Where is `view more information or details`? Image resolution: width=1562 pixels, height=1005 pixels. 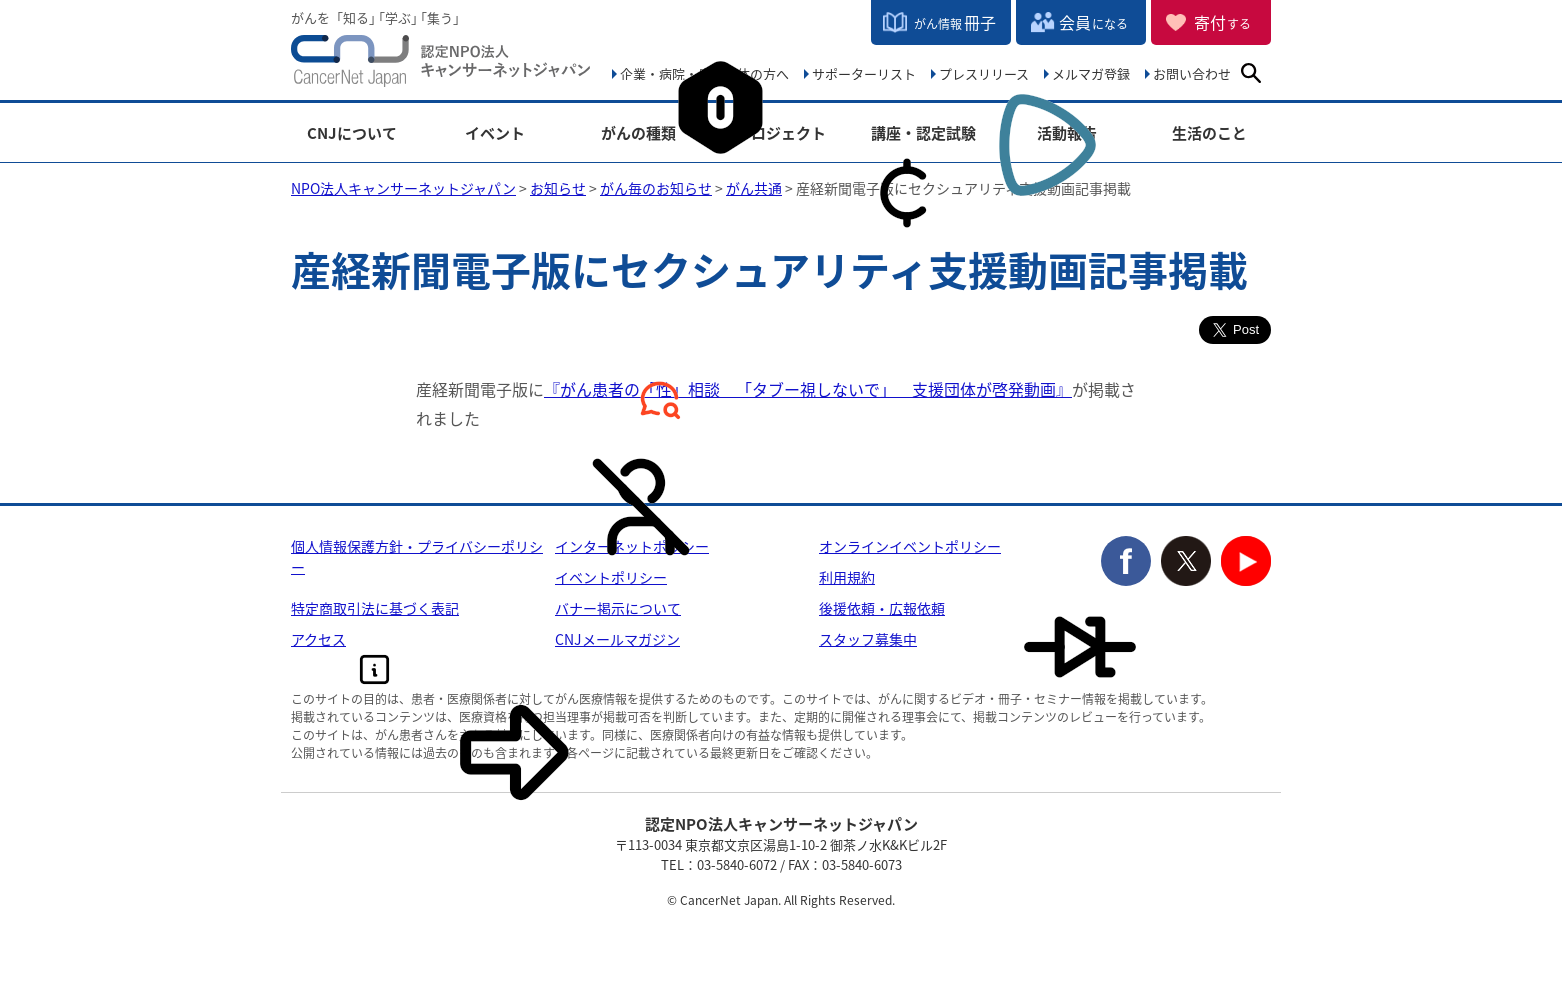 view more information or details is located at coordinates (374, 669).